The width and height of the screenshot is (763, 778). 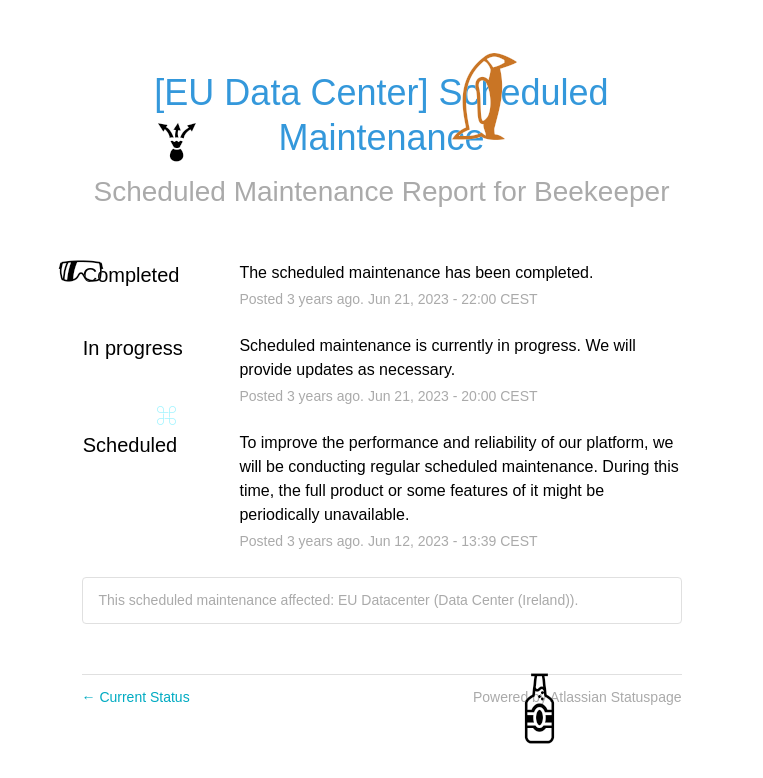 What do you see at coordinates (177, 142) in the screenshot?
I see `track your expenses` at bounding box center [177, 142].